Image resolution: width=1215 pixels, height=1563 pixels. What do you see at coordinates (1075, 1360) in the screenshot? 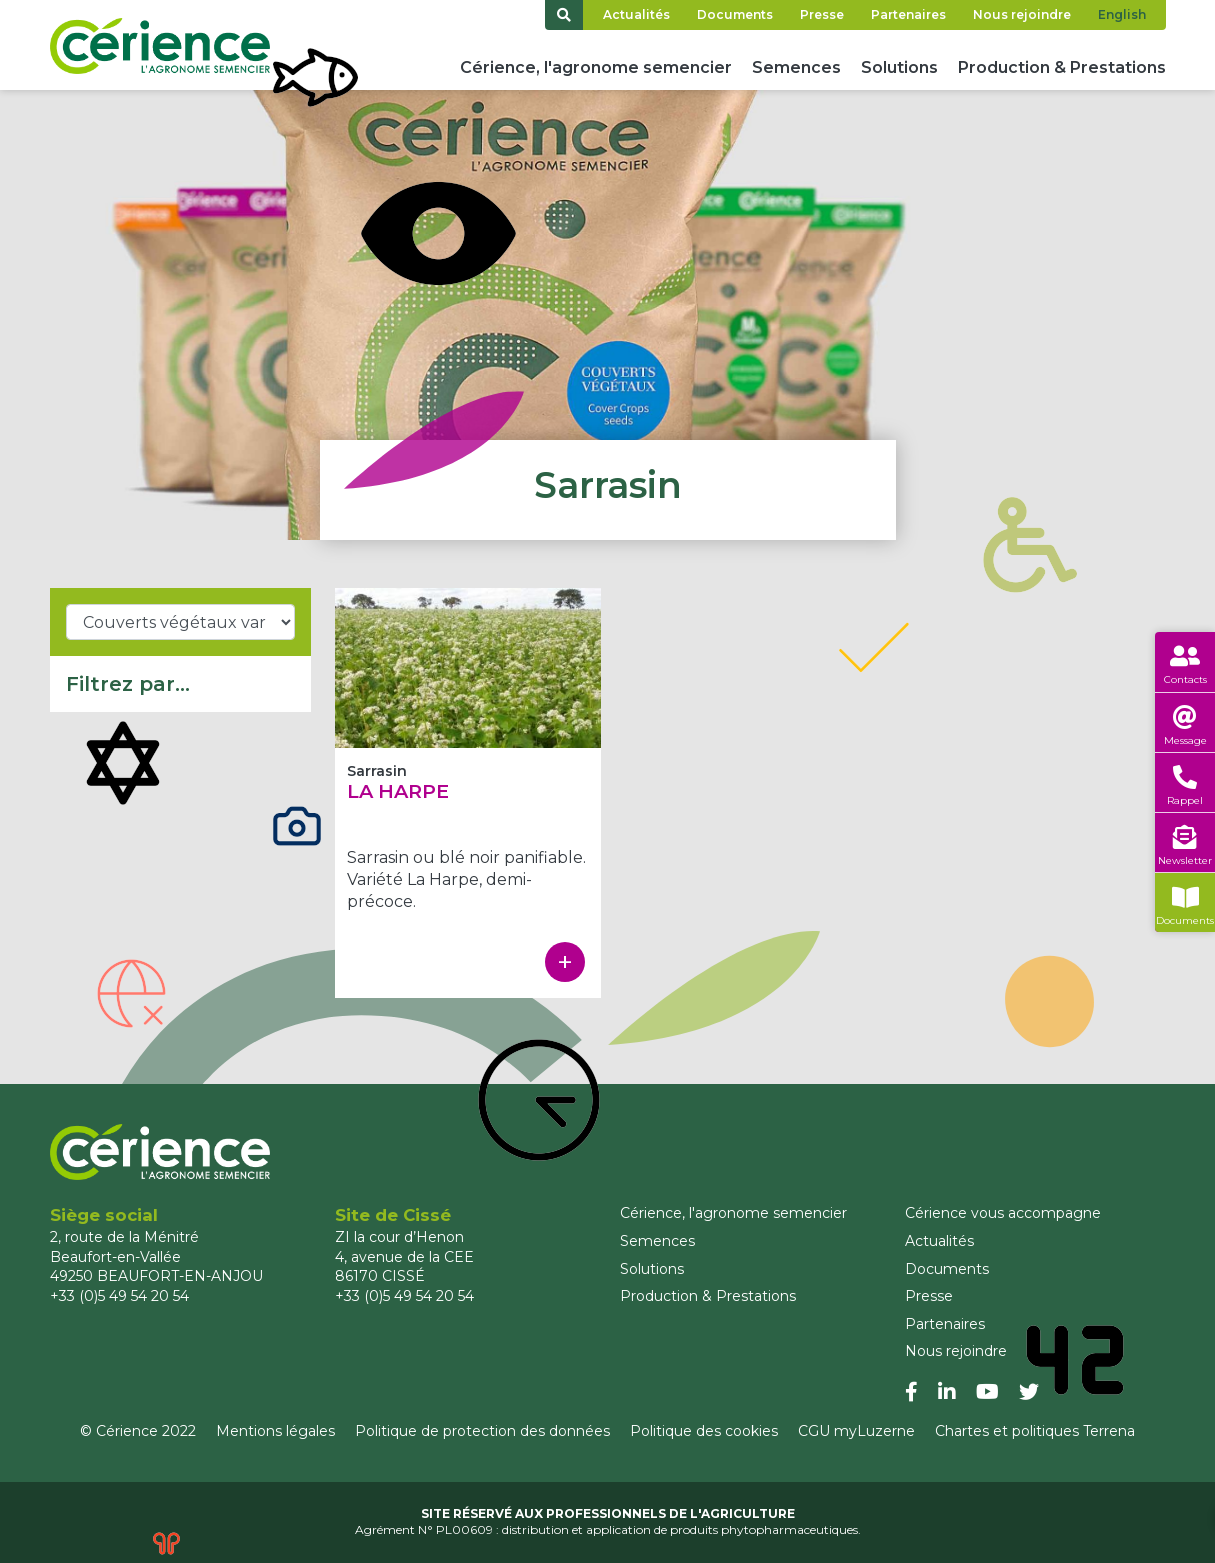
I see `displays the number 42 as a label or count indicator` at bounding box center [1075, 1360].